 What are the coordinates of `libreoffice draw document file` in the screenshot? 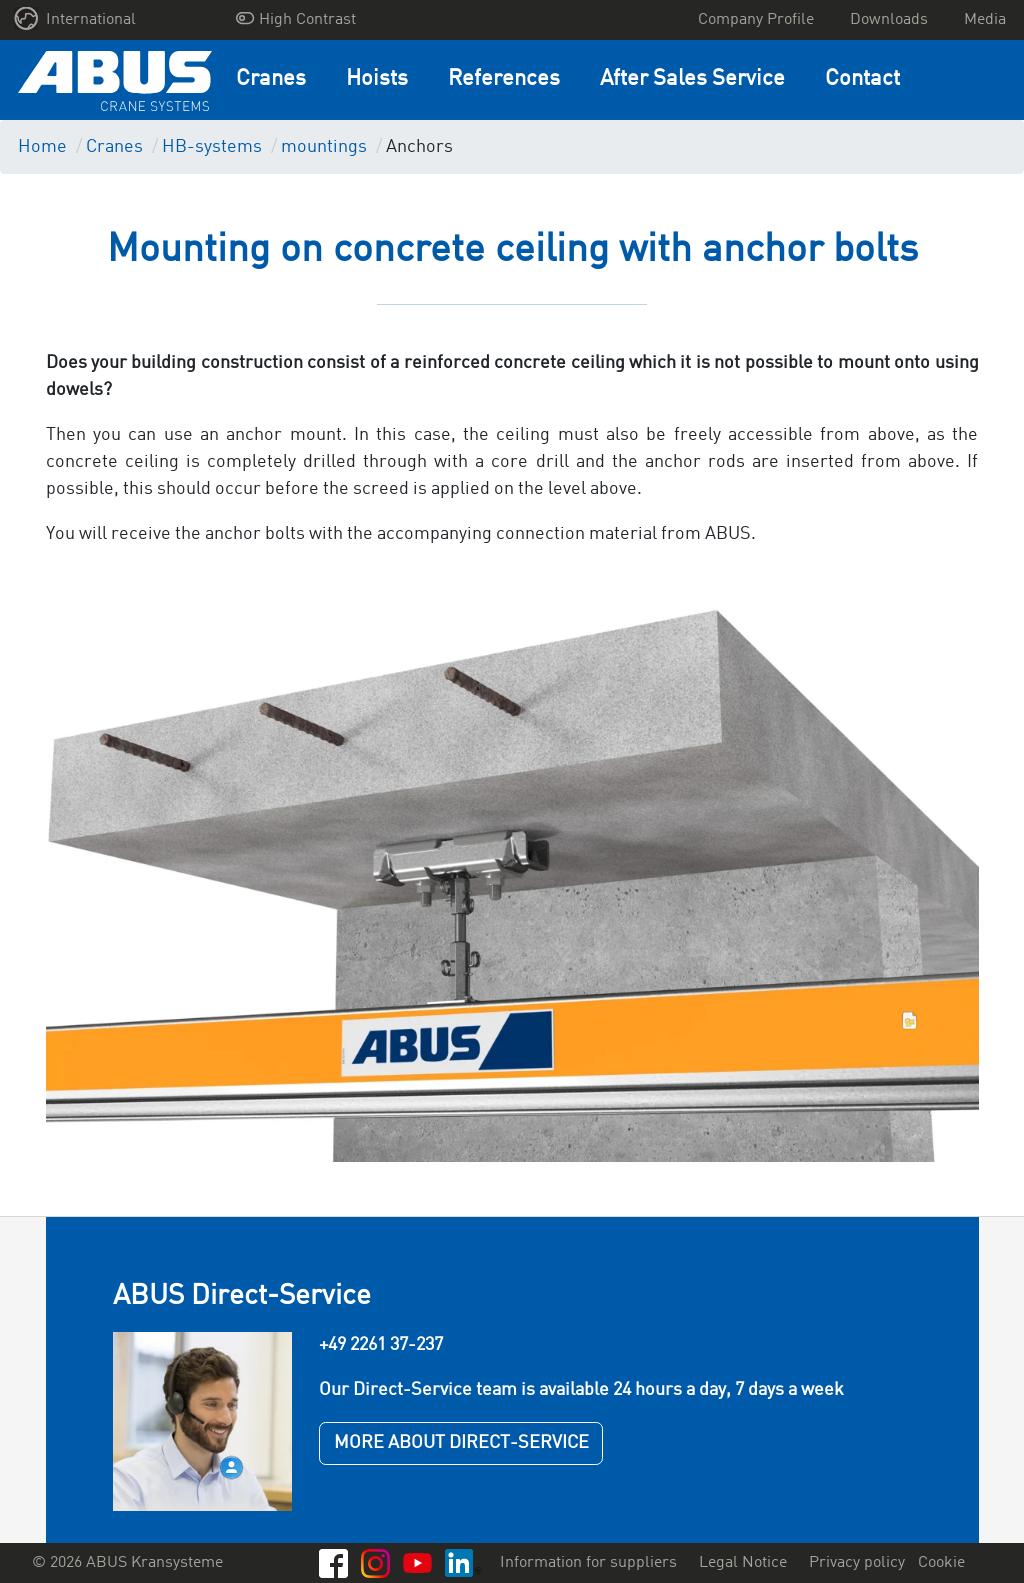 It's located at (909, 1020).